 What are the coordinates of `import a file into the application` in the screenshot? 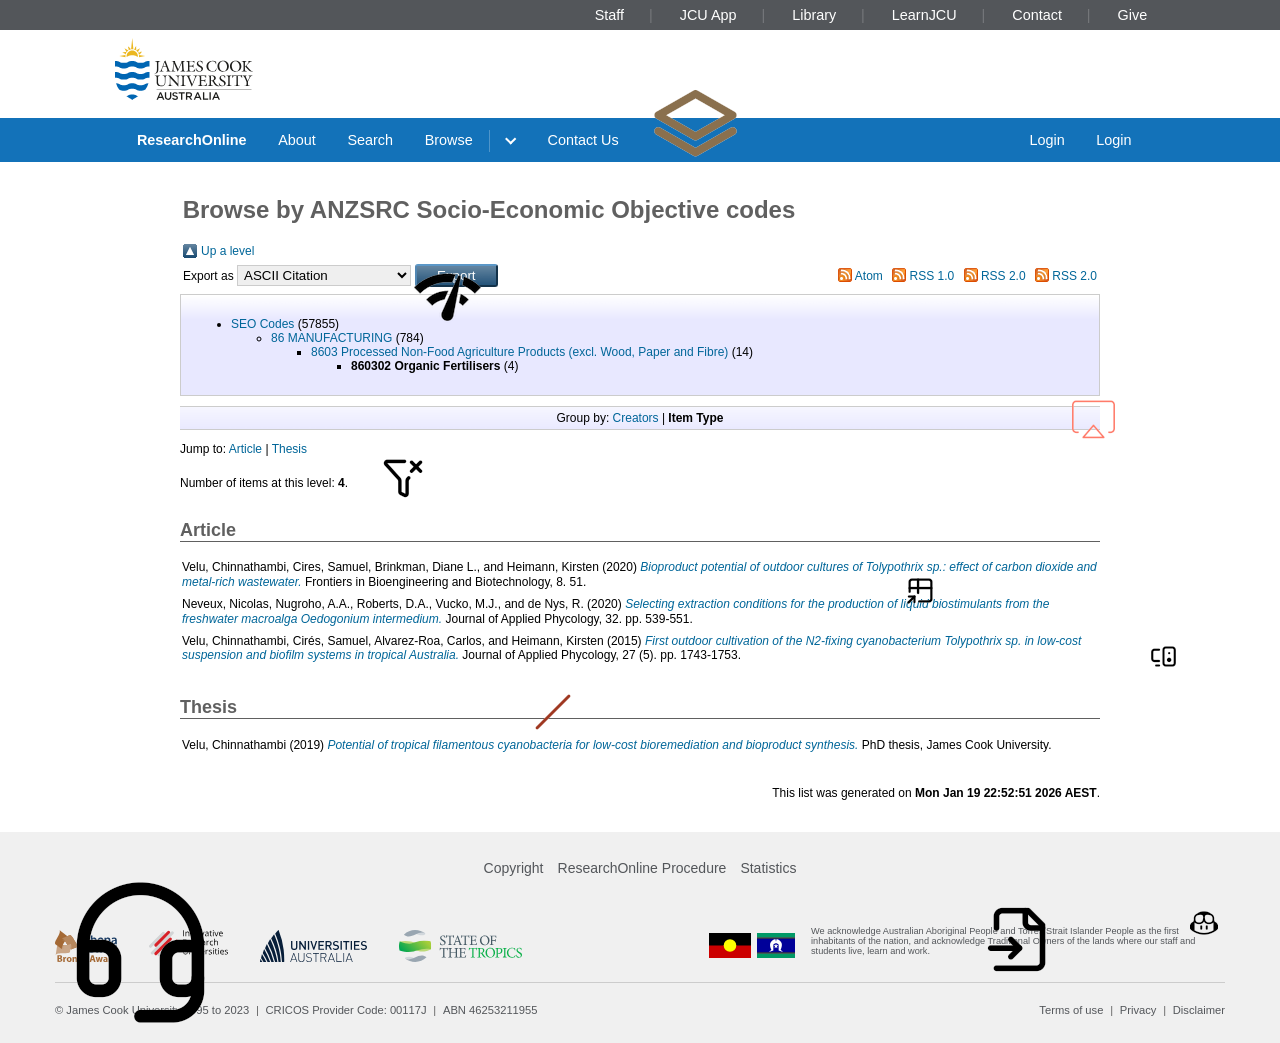 It's located at (1019, 939).